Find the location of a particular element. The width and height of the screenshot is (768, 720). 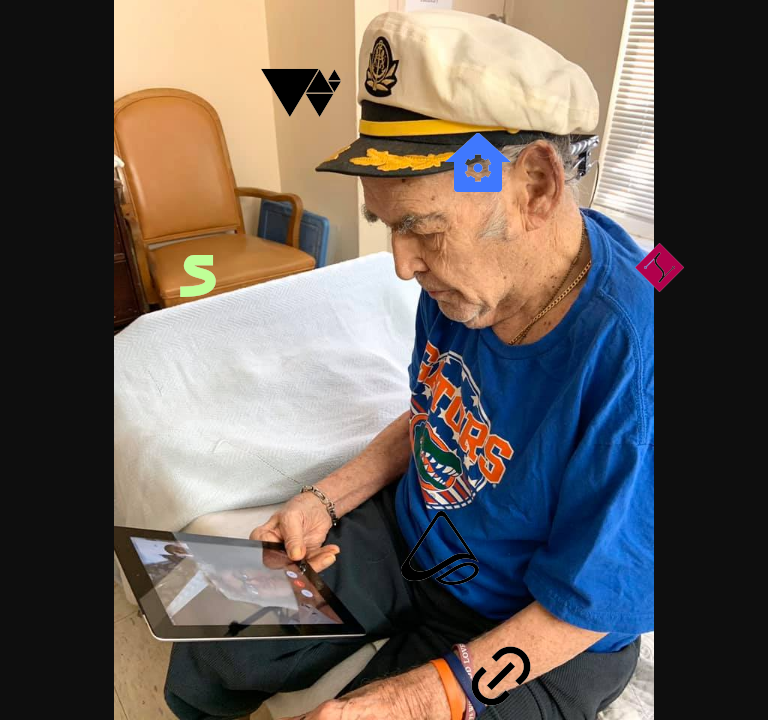

WebGPU technology or API branding is located at coordinates (301, 93).